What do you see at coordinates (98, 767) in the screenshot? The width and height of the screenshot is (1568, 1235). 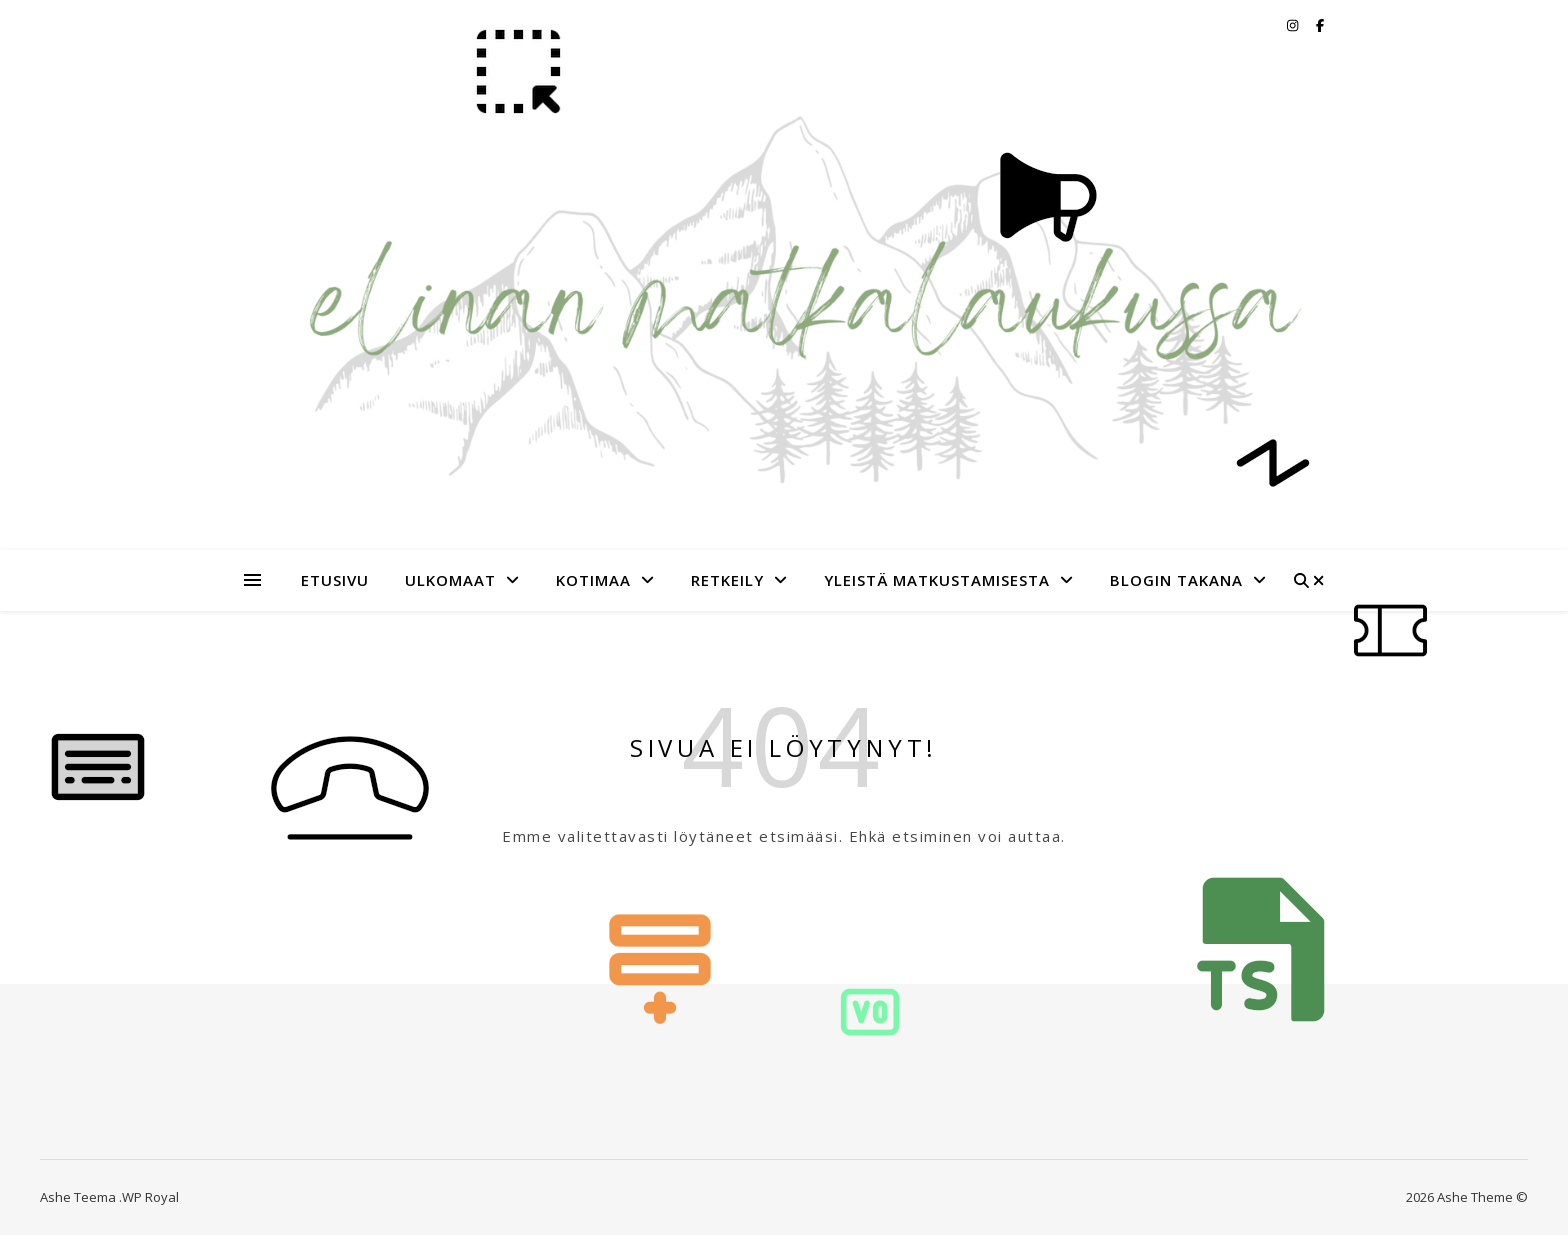 I see `open on-screen keyboard` at bounding box center [98, 767].